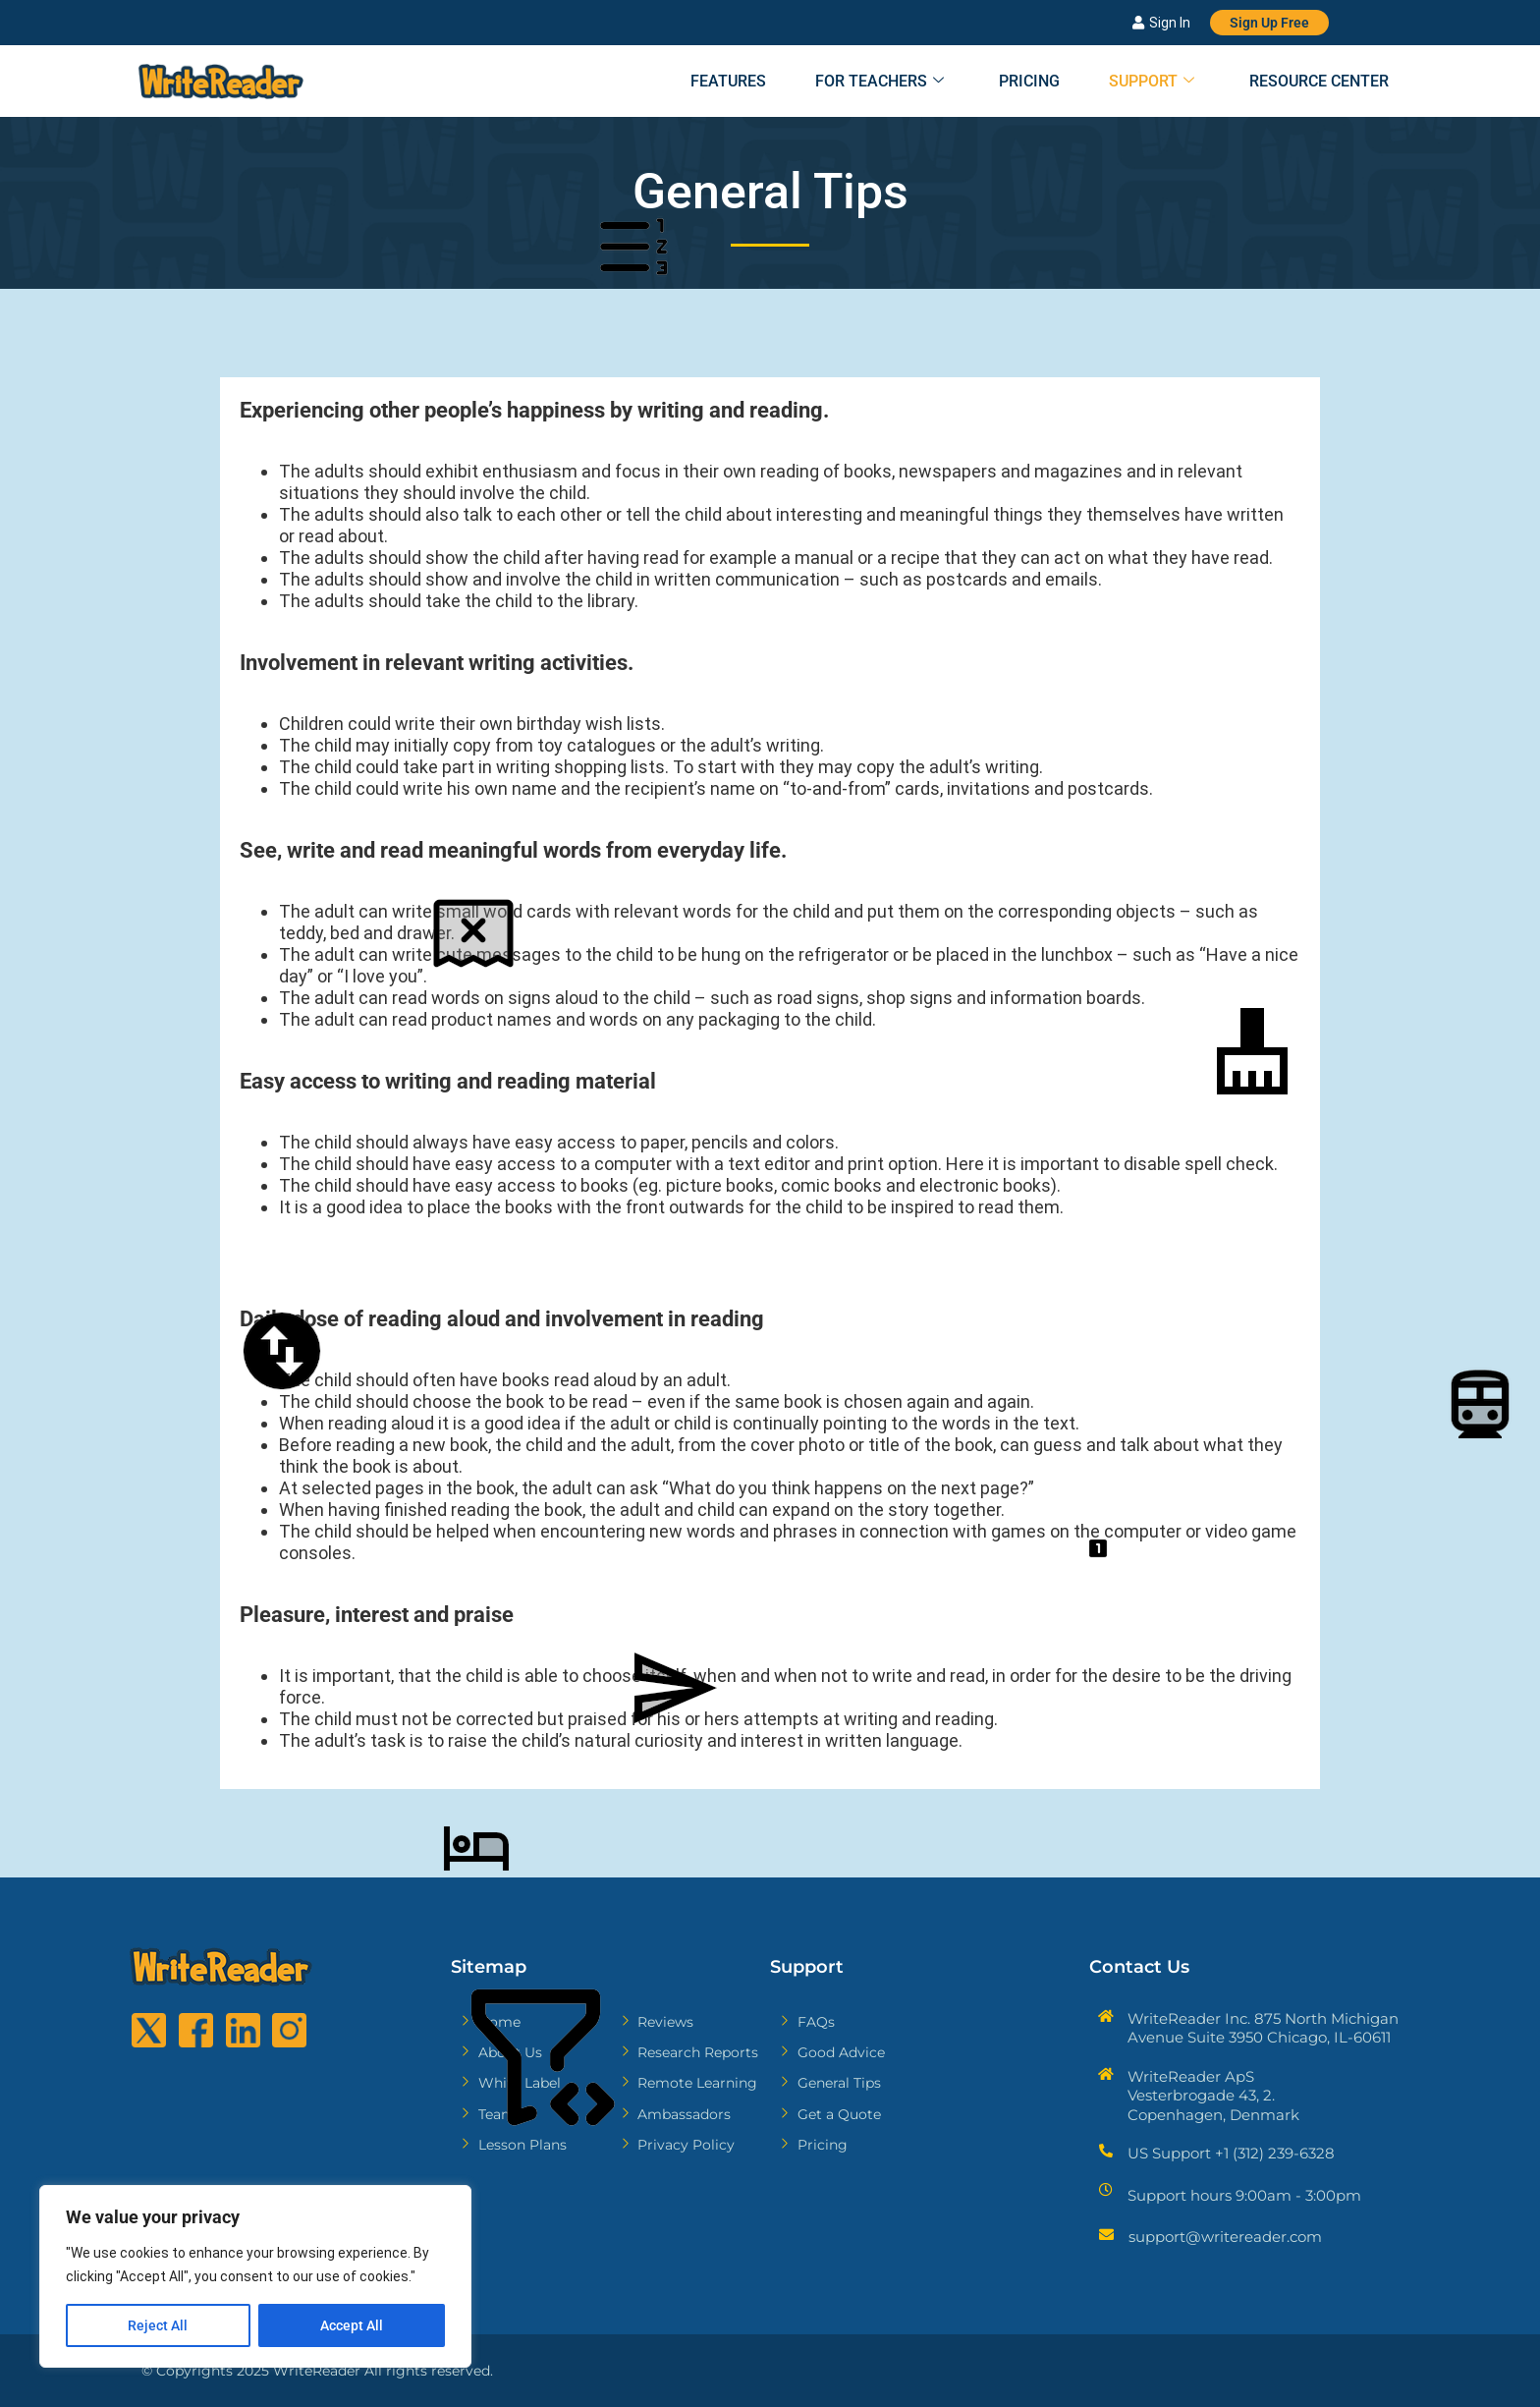 This screenshot has height=2407, width=1540. I want to click on cancel or void a receipt, so click(473, 933).